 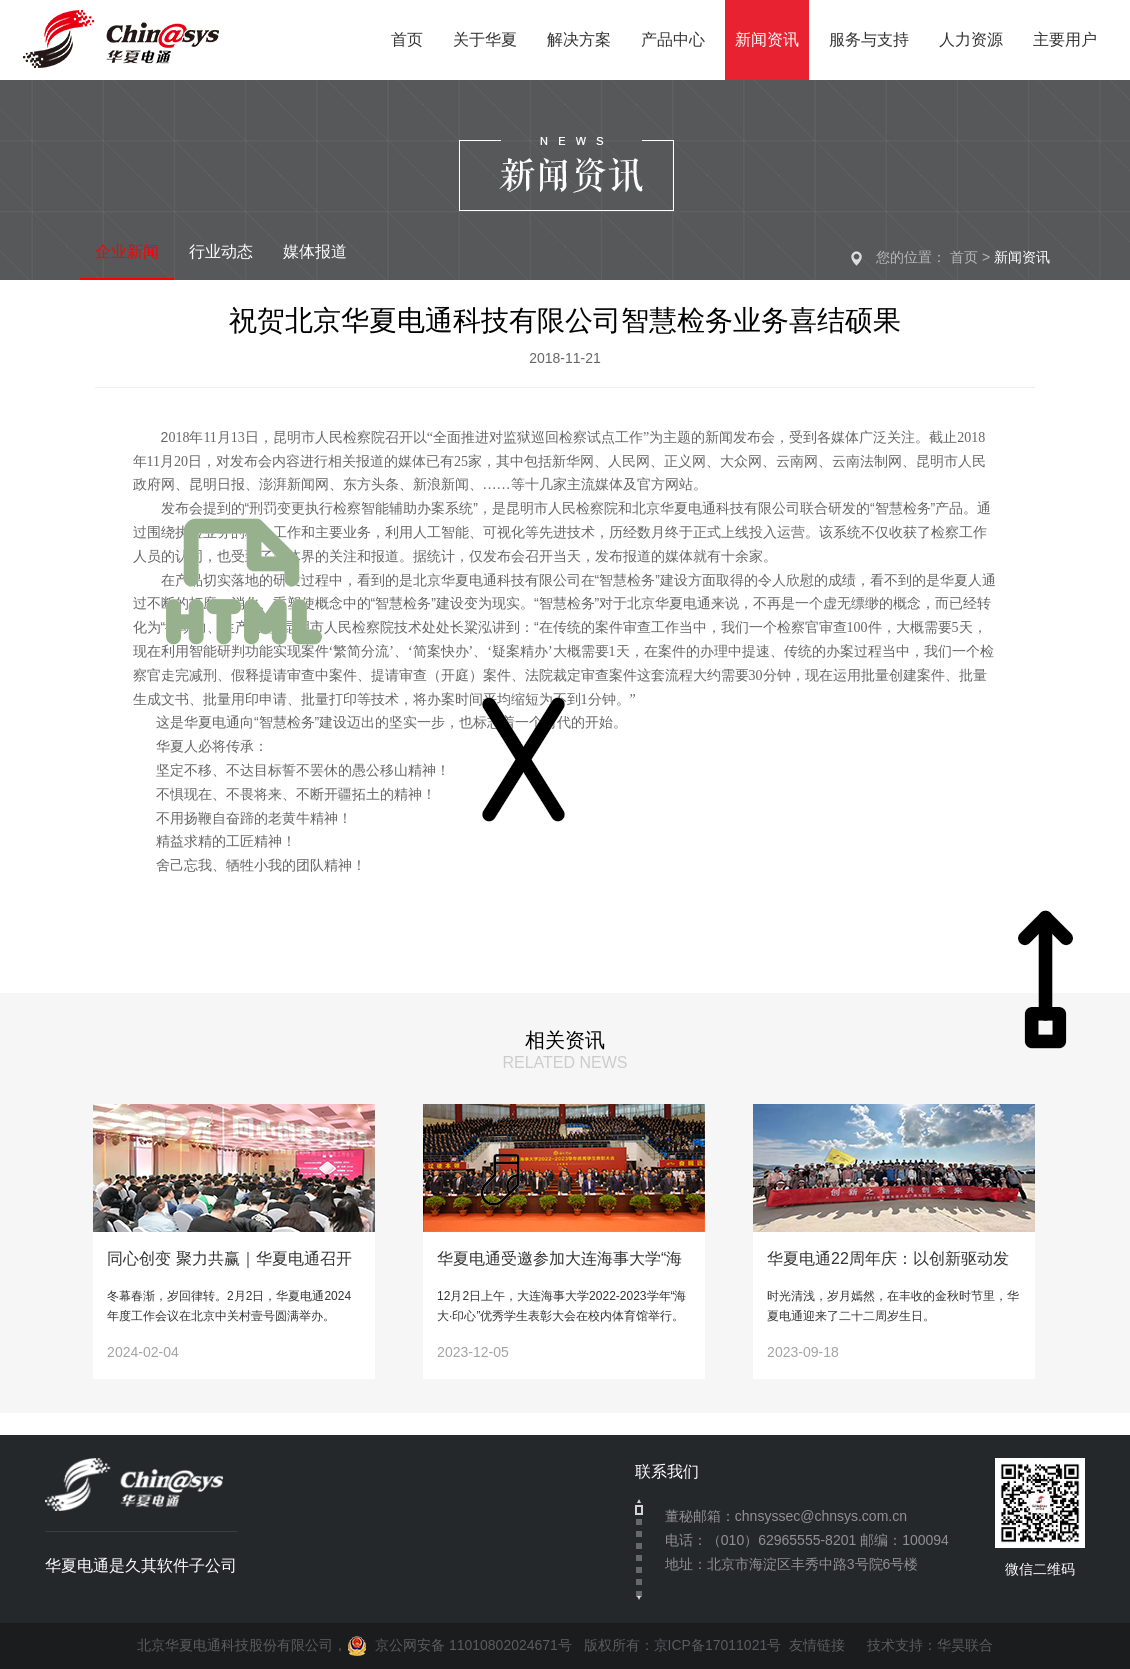 I want to click on move item up in a list or hierarchy, so click(x=1045, y=979).